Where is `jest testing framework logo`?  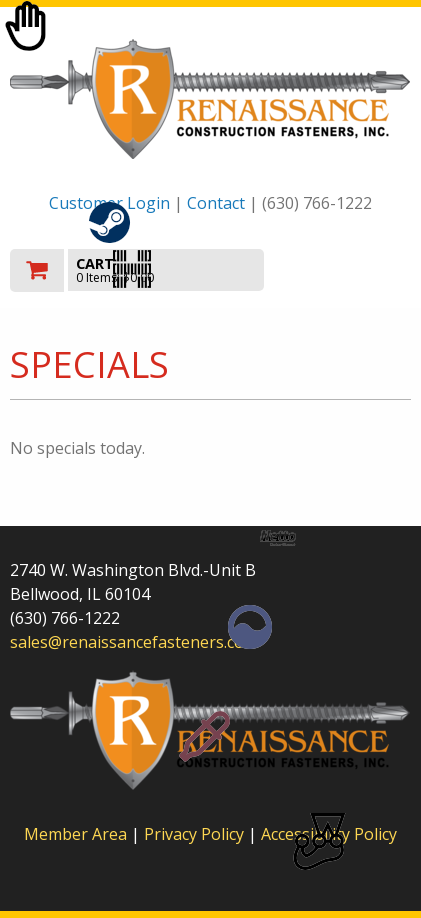
jest testing framework logo is located at coordinates (319, 841).